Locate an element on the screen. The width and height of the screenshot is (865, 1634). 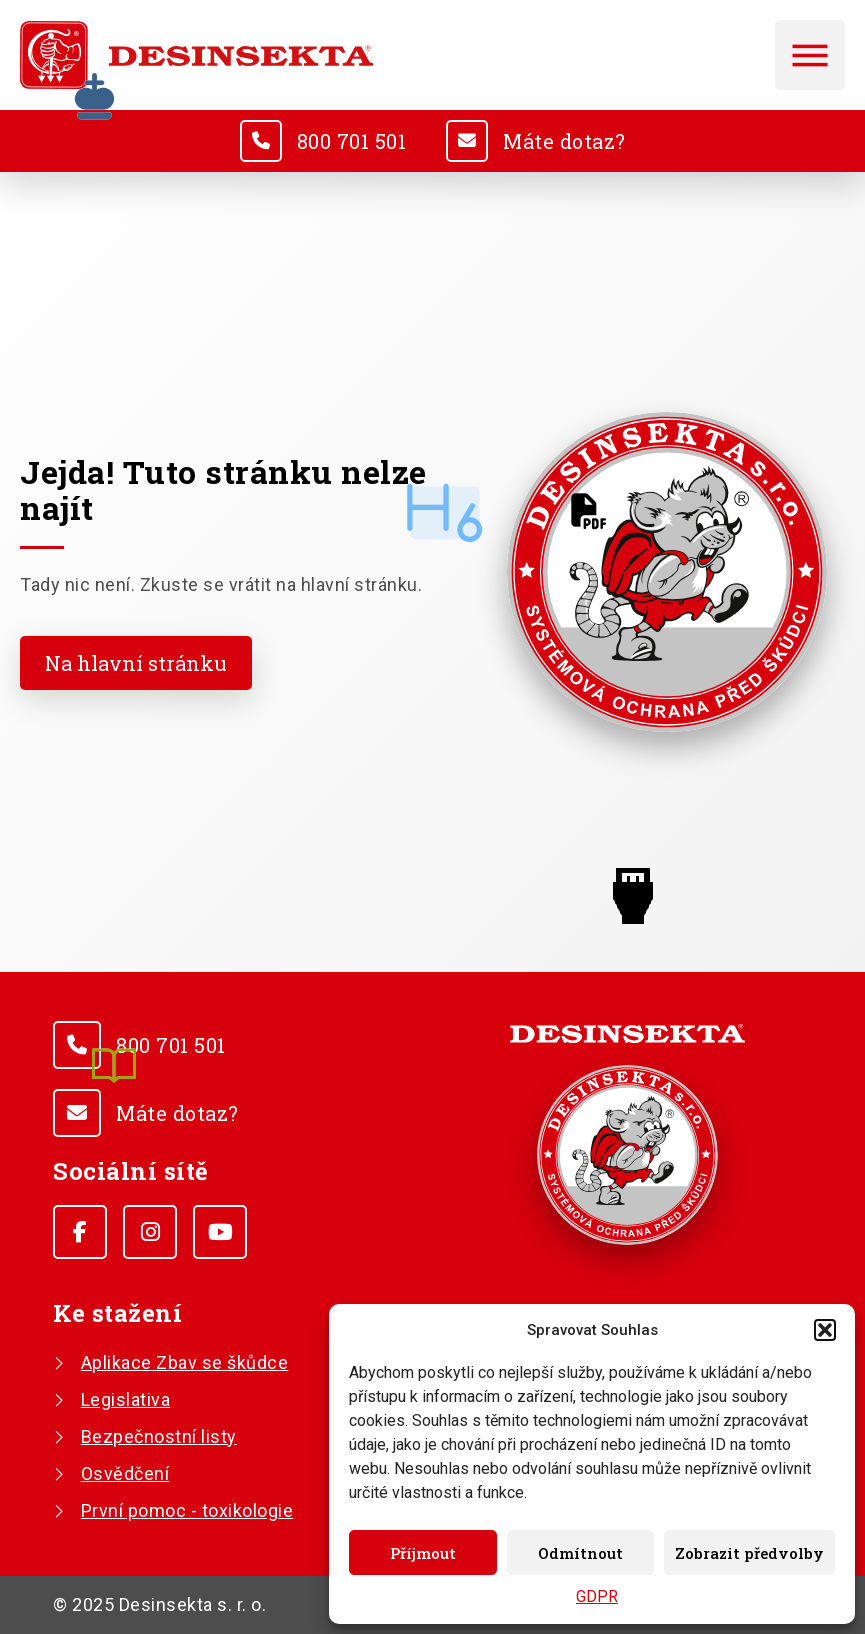
format text as heading level 6 is located at coordinates (440, 511).